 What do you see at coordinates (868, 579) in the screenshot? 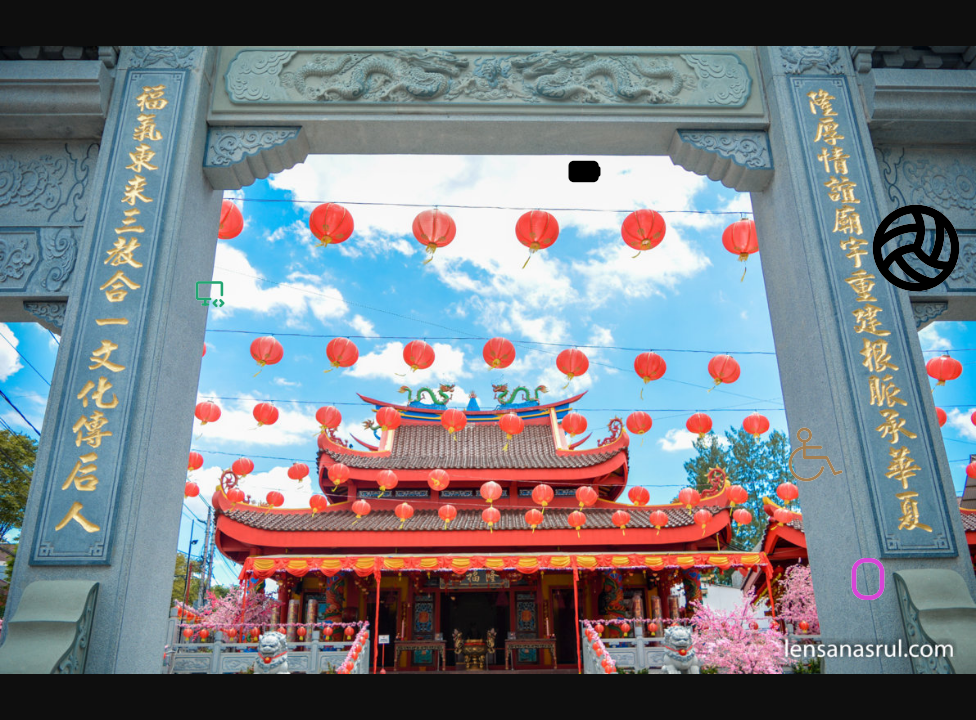
I see `the letter "o" character or text indicator` at bounding box center [868, 579].